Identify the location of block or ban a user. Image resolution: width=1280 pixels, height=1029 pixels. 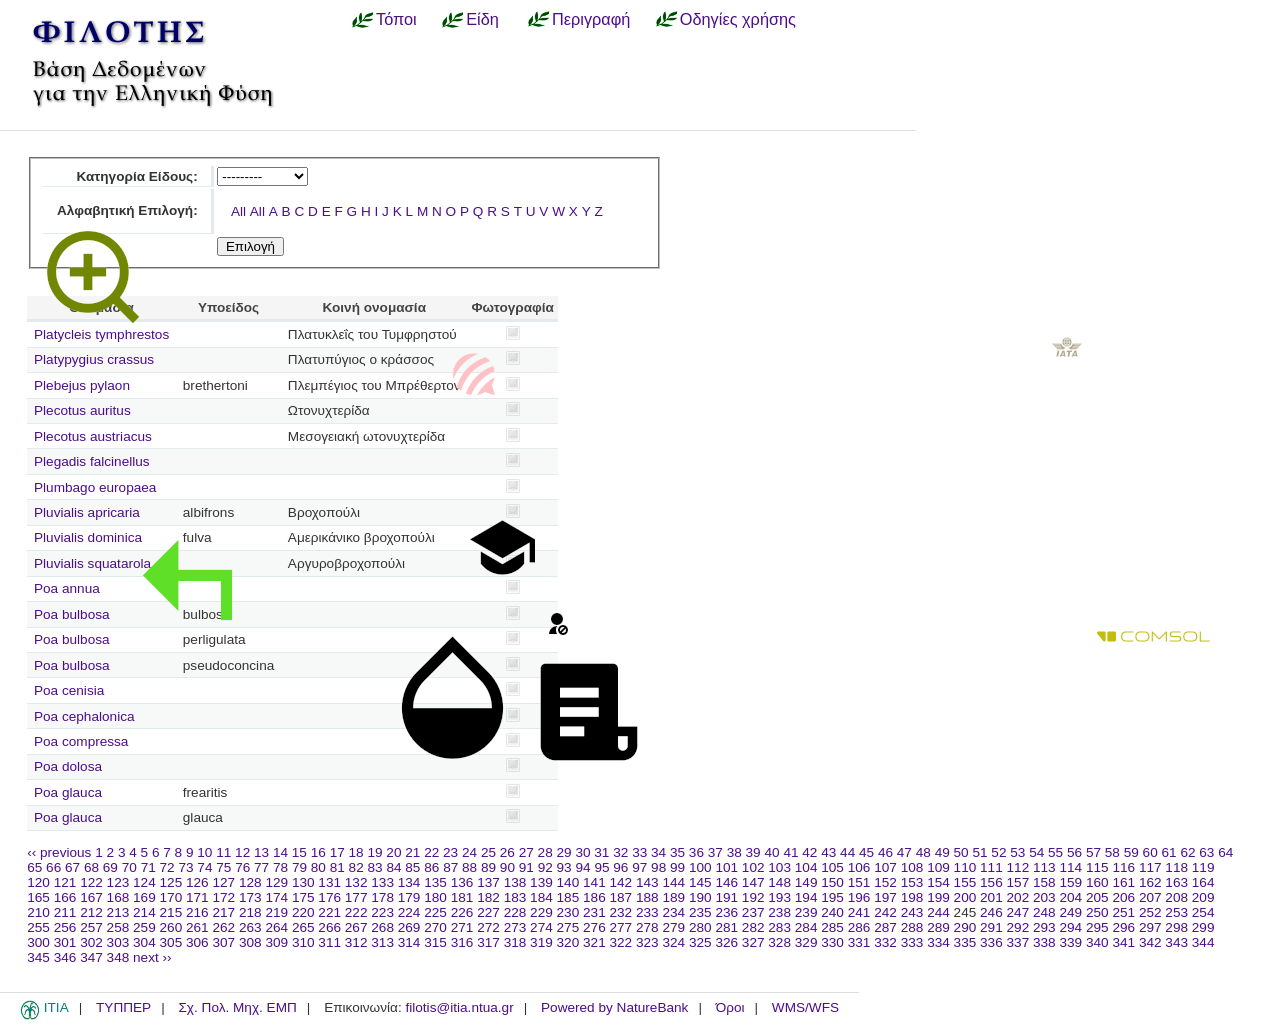
(557, 624).